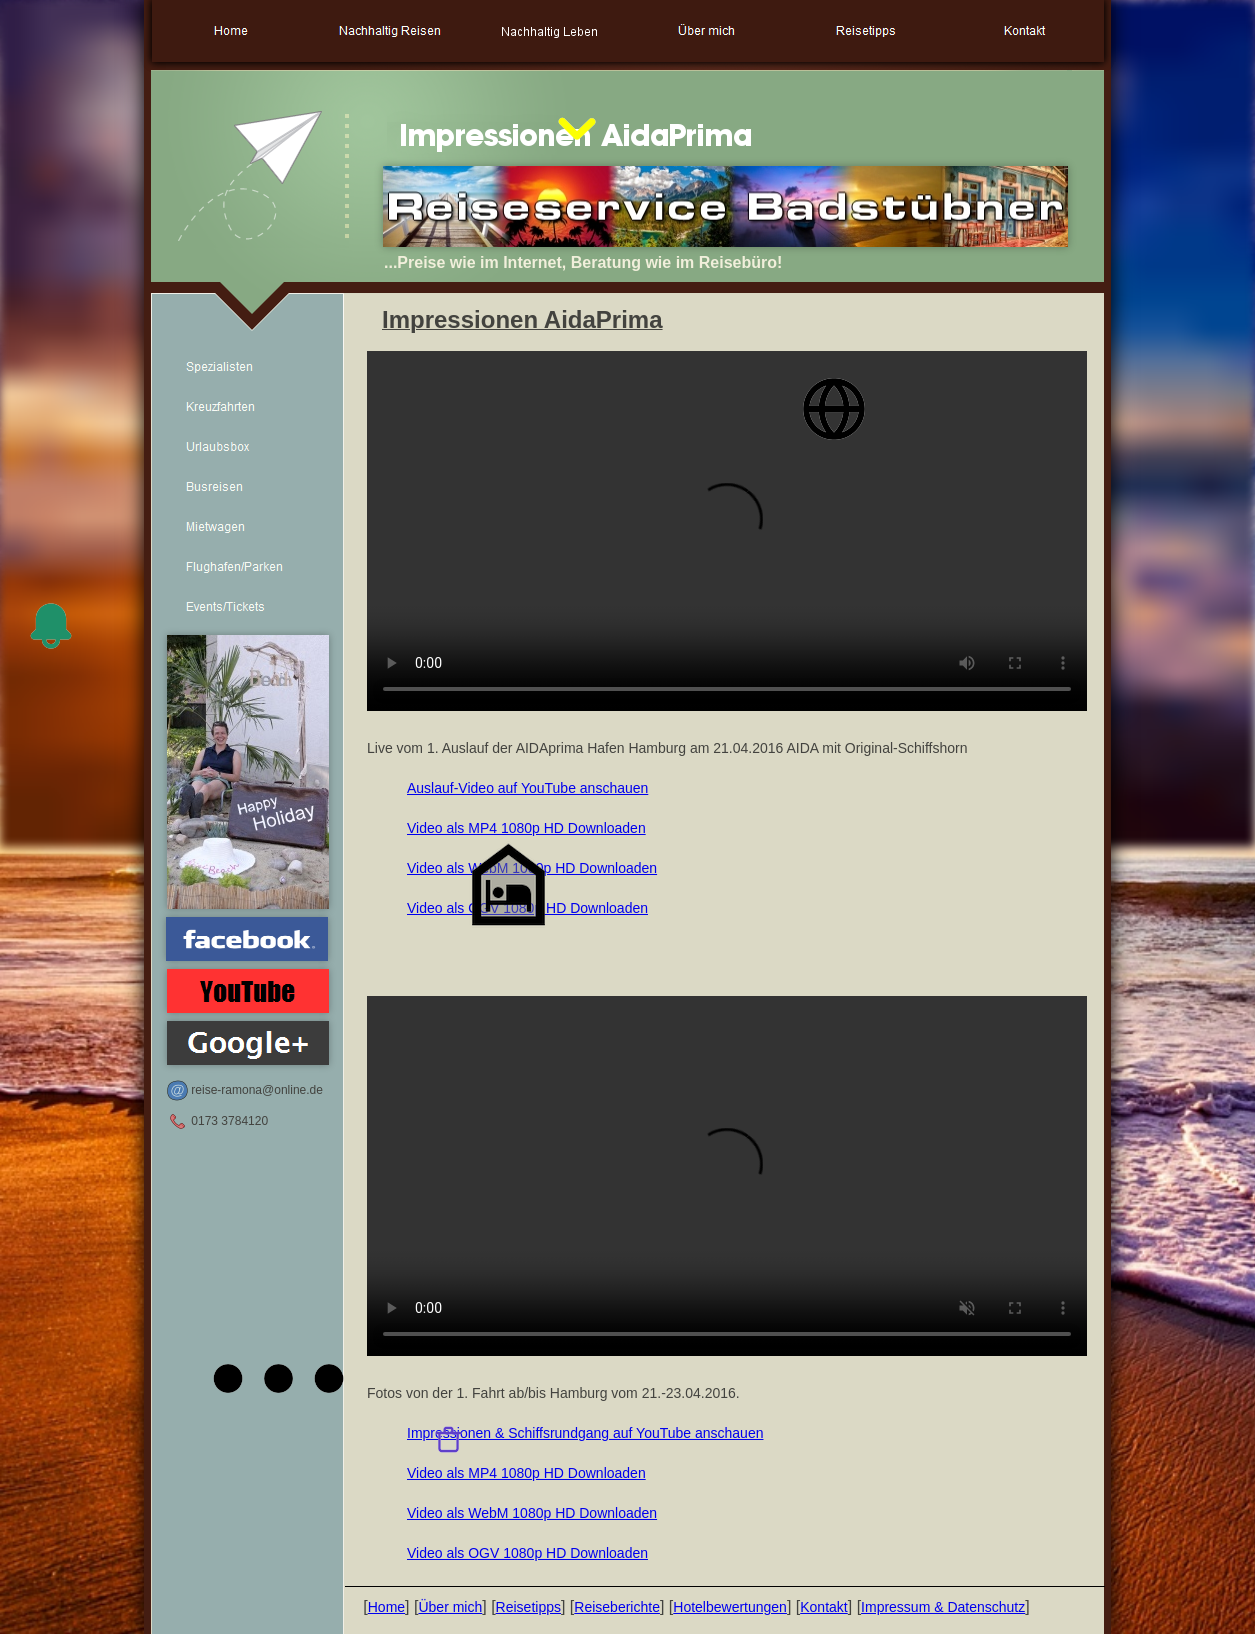 Image resolution: width=1255 pixels, height=1634 pixels. I want to click on find overnight shelter or emergency housing, so click(508, 884).